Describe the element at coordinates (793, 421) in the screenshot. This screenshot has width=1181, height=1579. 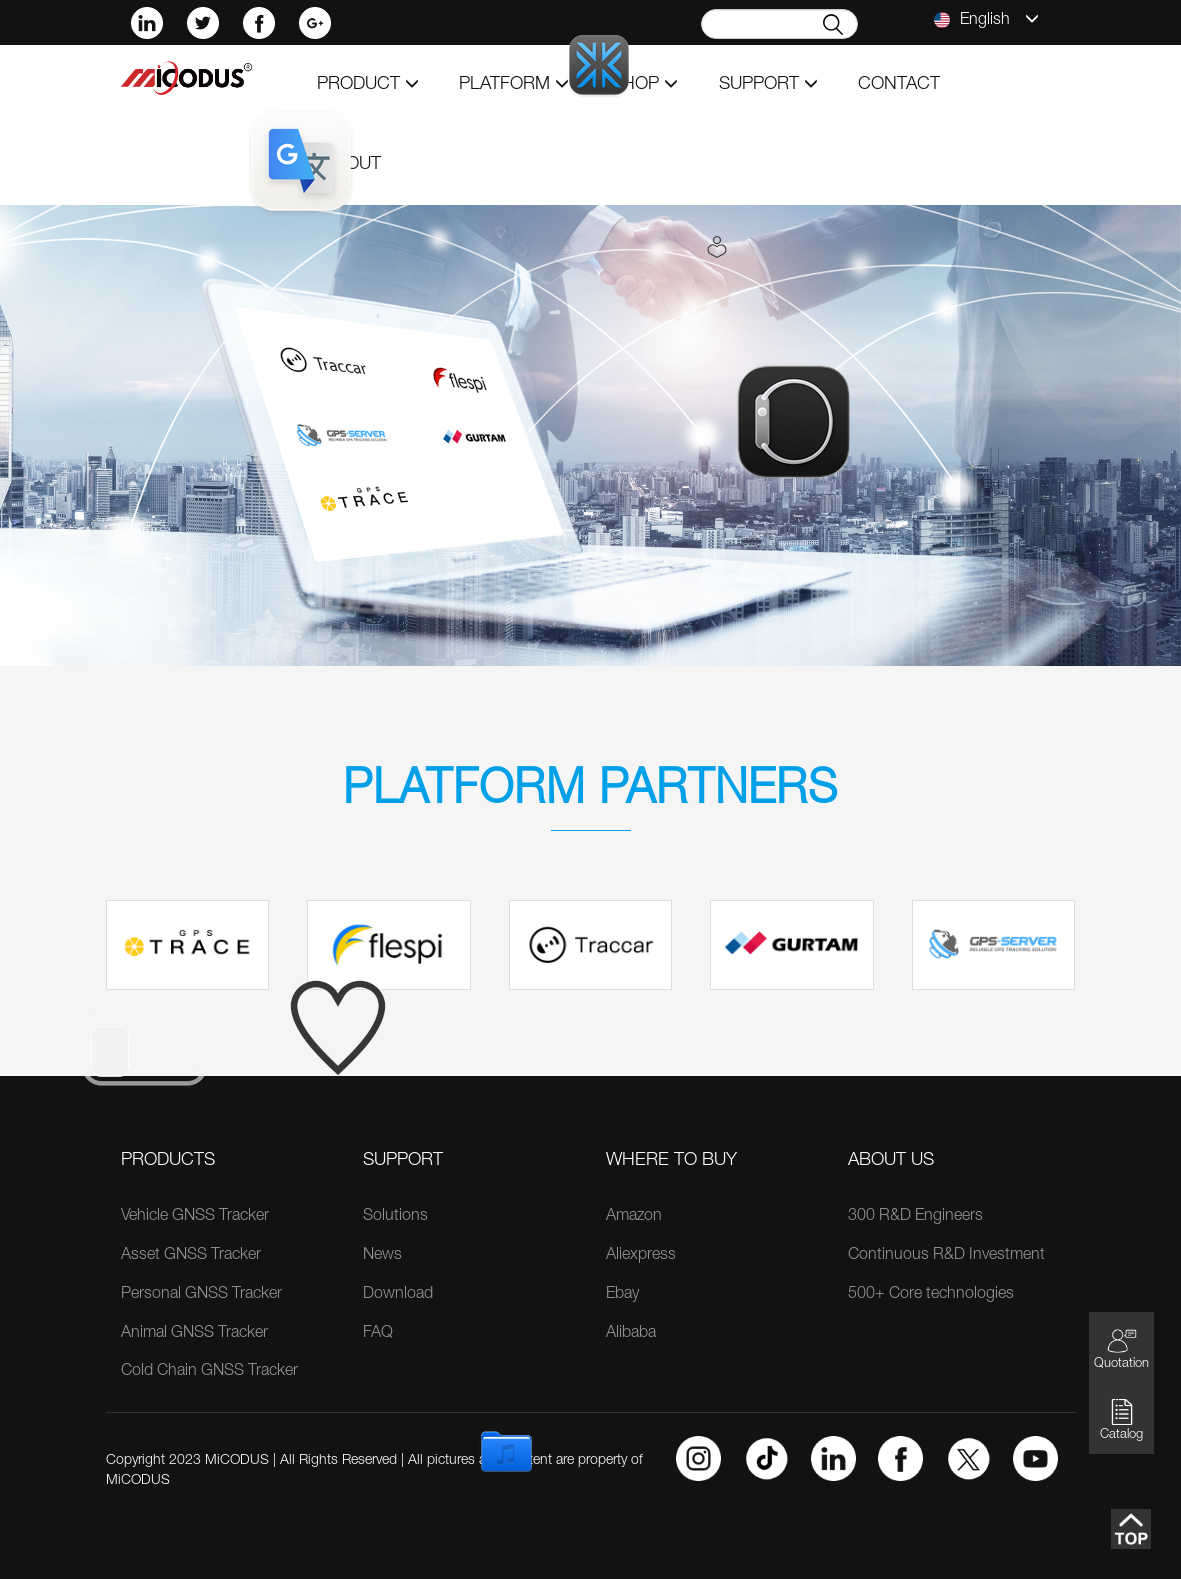
I see `open the watch app` at that location.